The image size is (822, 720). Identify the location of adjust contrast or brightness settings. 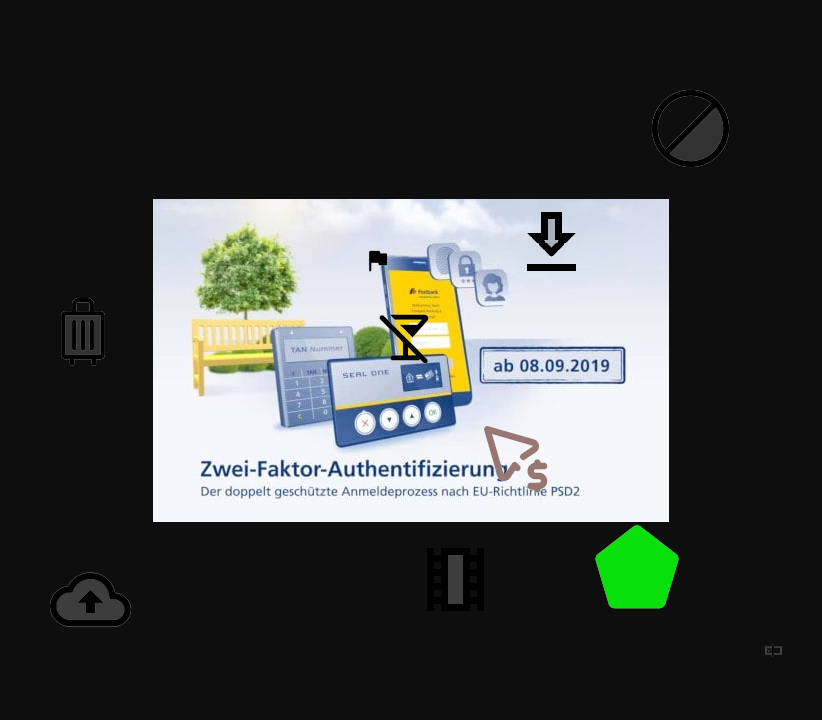
(690, 128).